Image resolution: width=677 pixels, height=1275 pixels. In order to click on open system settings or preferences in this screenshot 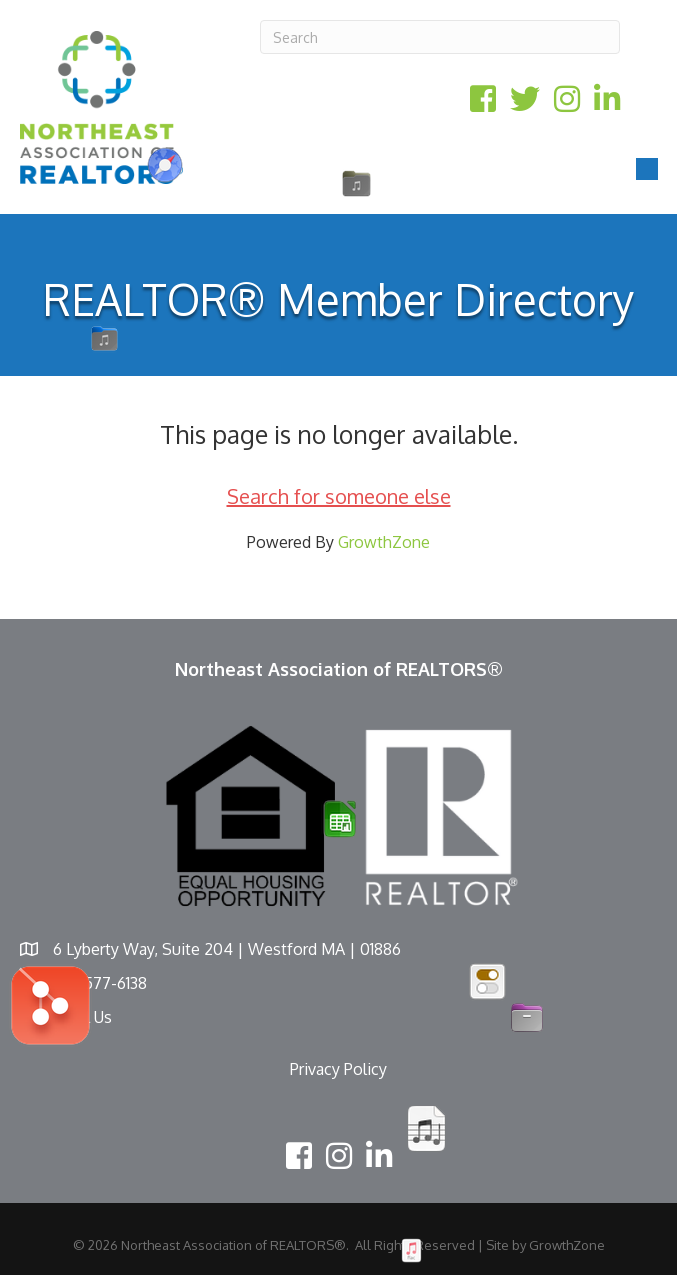, I will do `click(487, 981)`.